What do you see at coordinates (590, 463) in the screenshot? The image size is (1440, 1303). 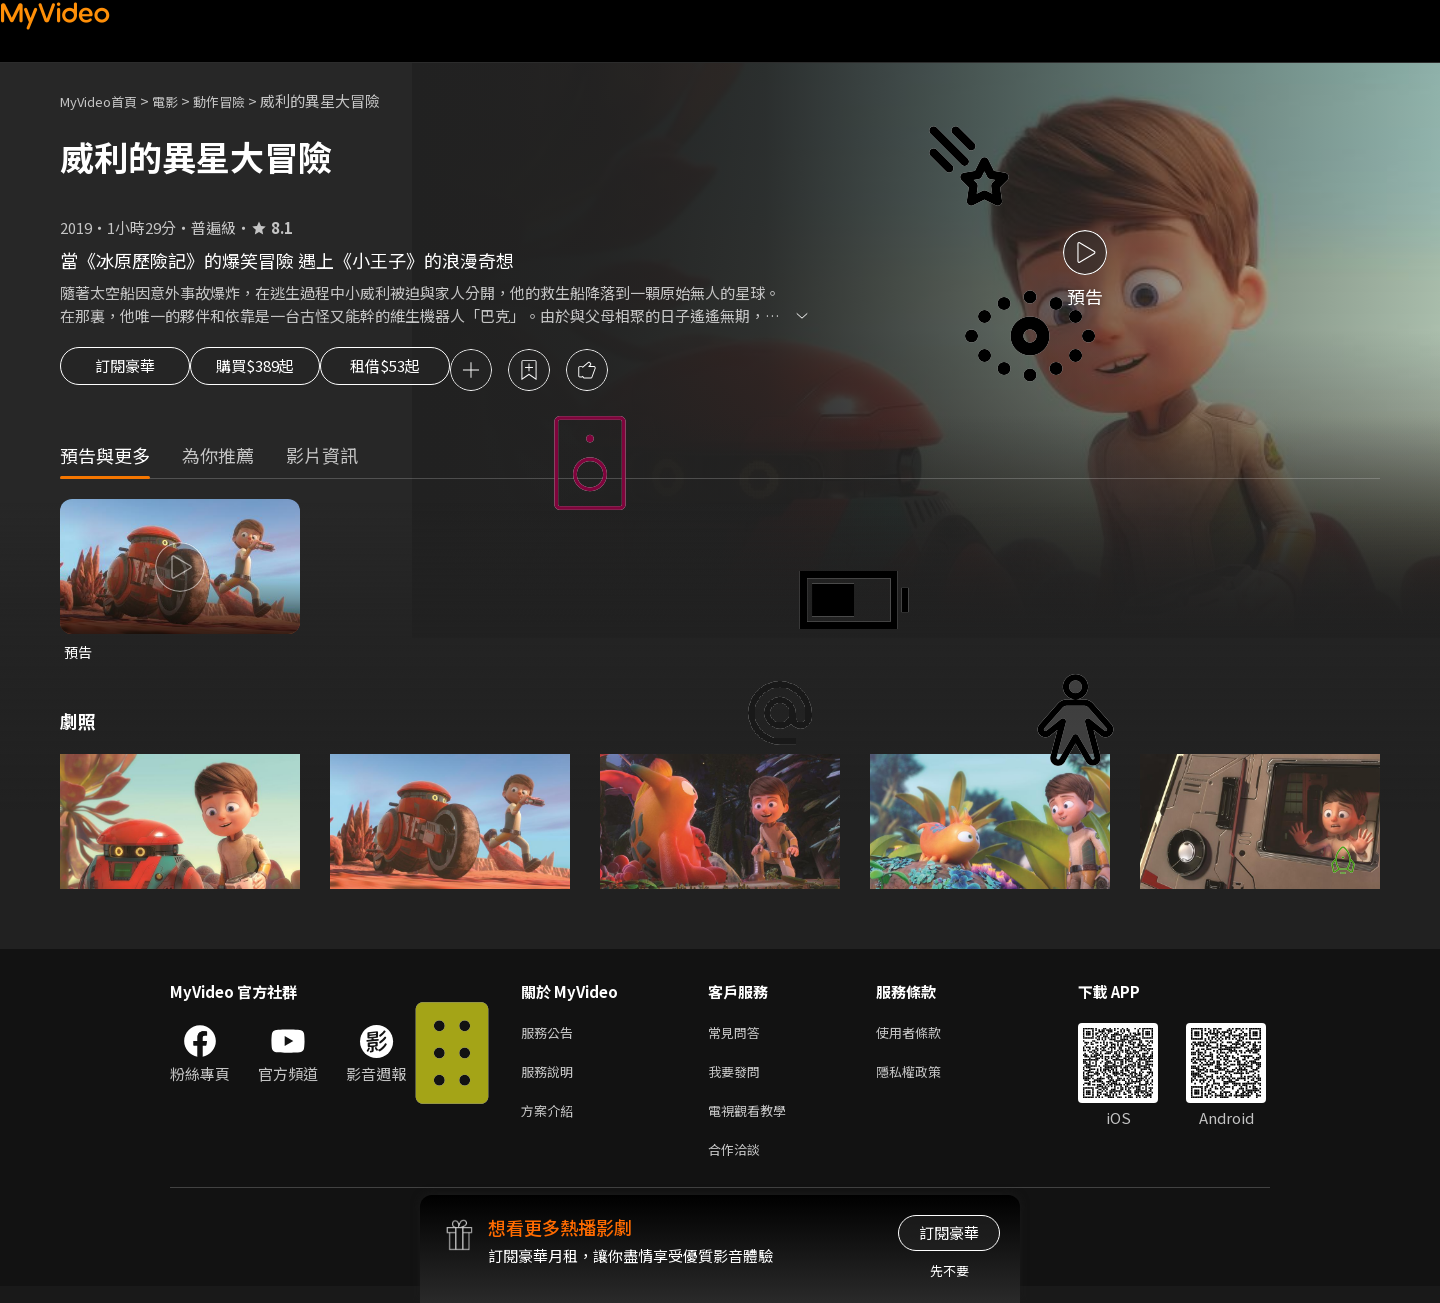 I see `adjust speaker or audio output settings` at bounding box center [590, 463].